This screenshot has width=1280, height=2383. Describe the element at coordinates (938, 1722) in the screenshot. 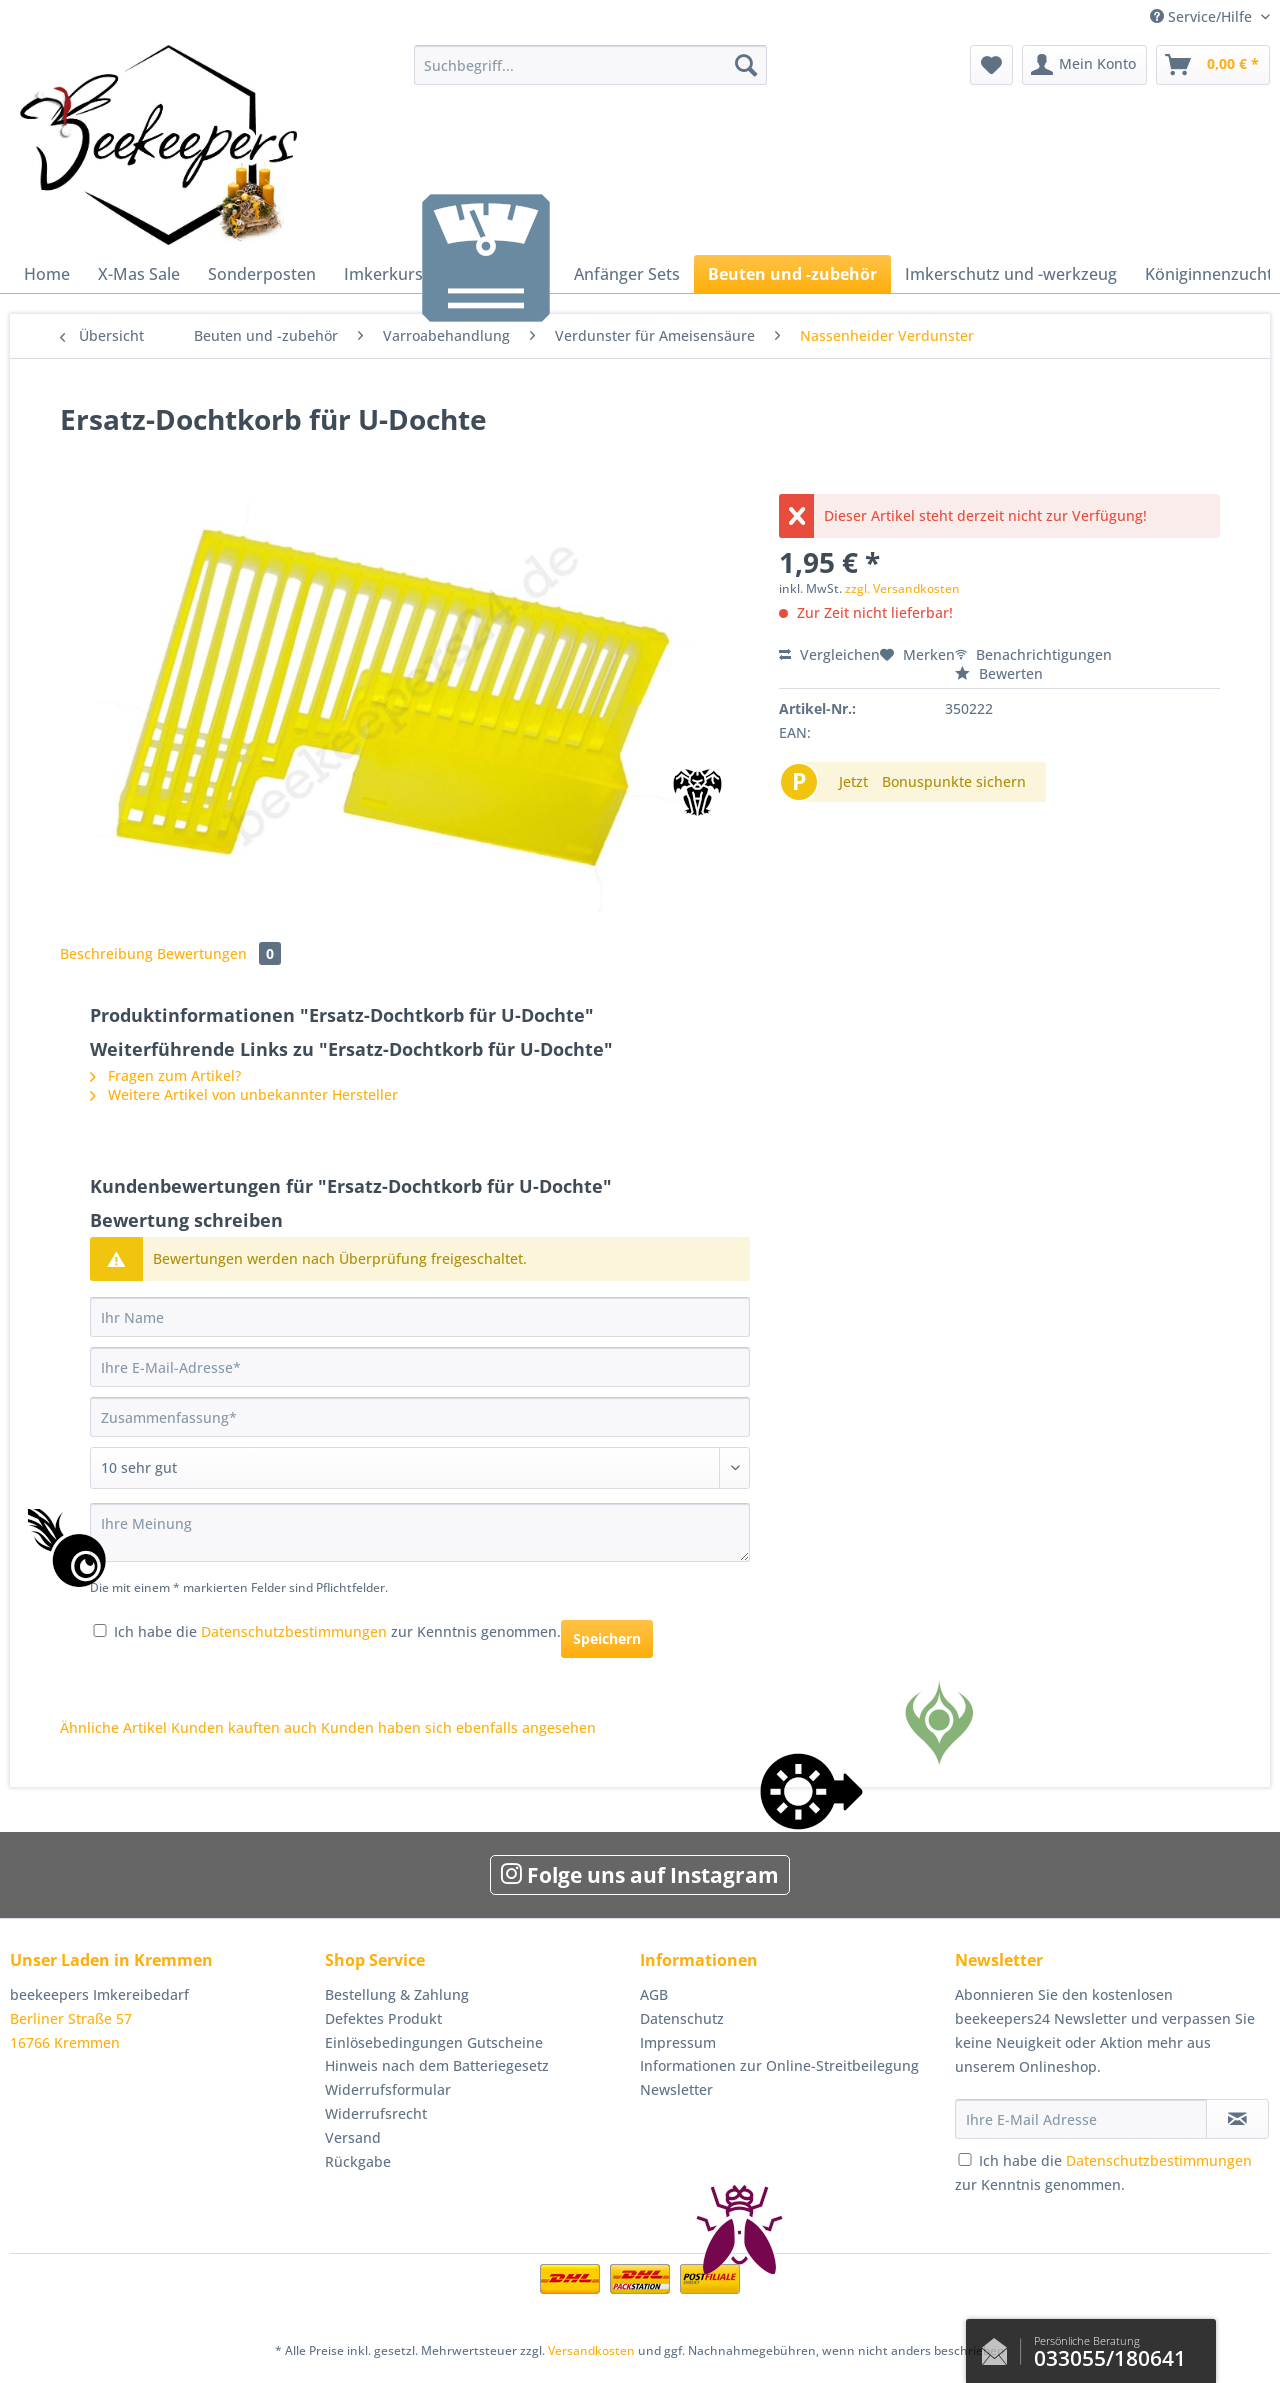

I see `activate alien fire ability or power` at that location.